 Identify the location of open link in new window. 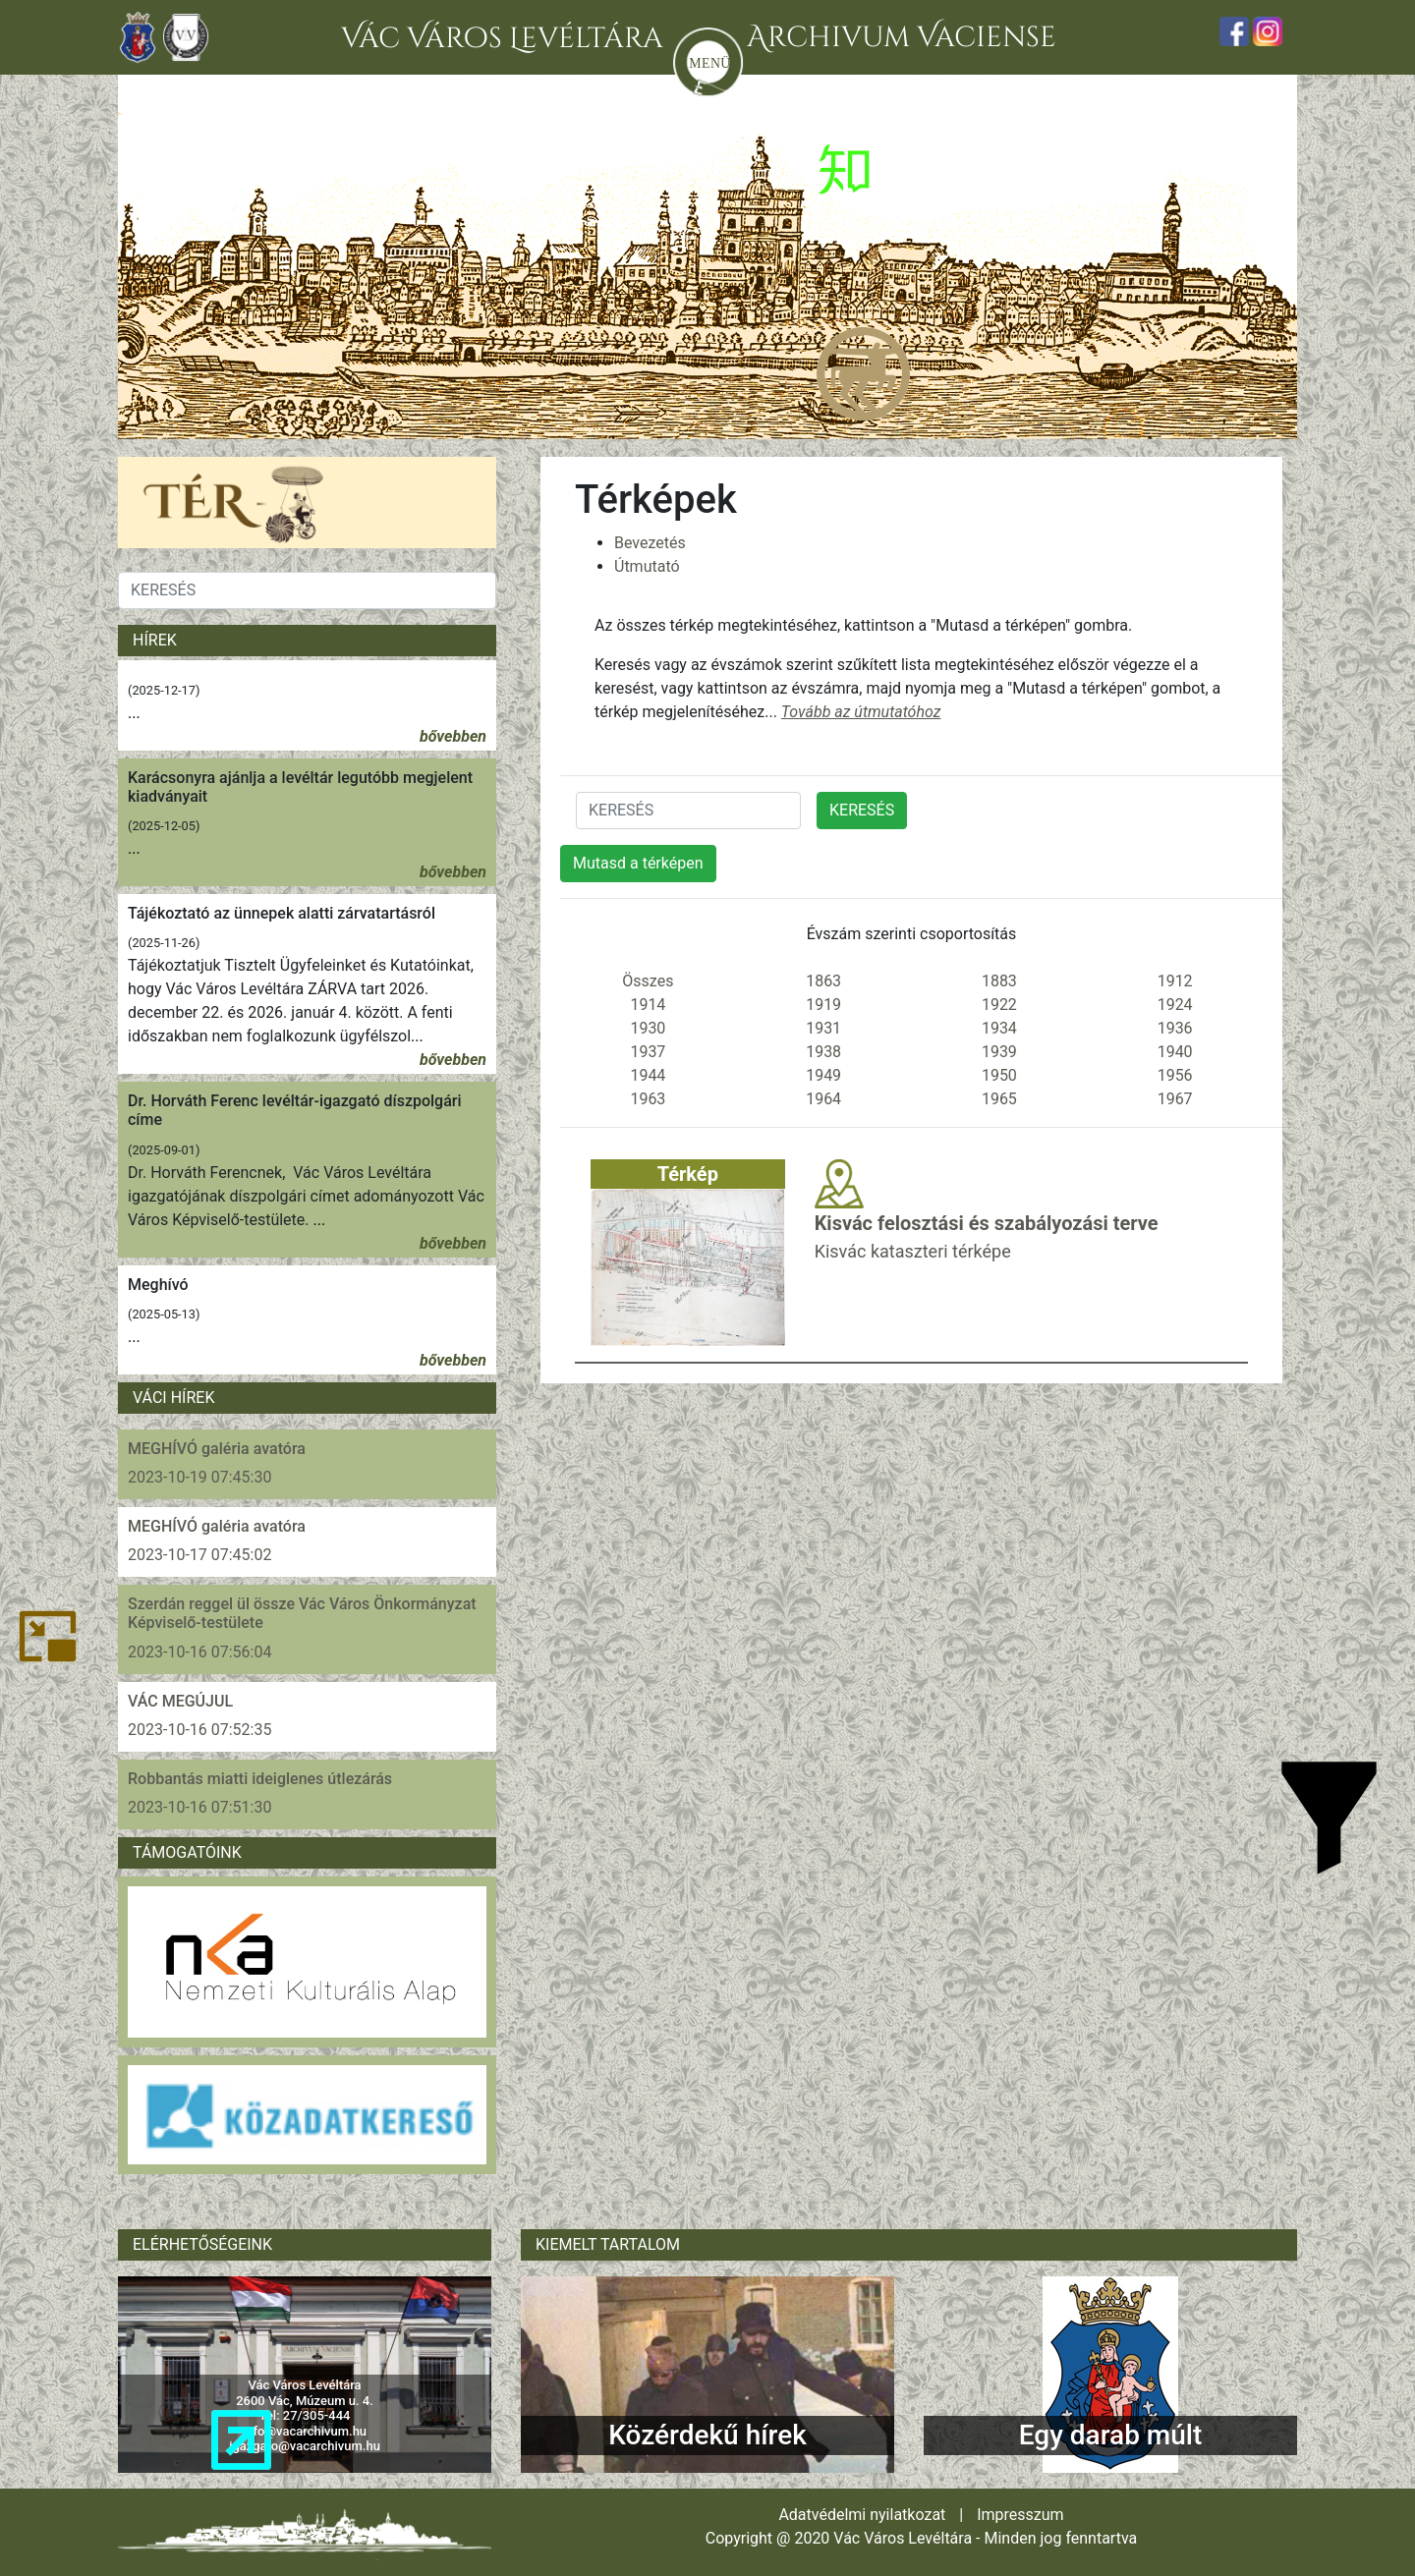
(241, 2439).